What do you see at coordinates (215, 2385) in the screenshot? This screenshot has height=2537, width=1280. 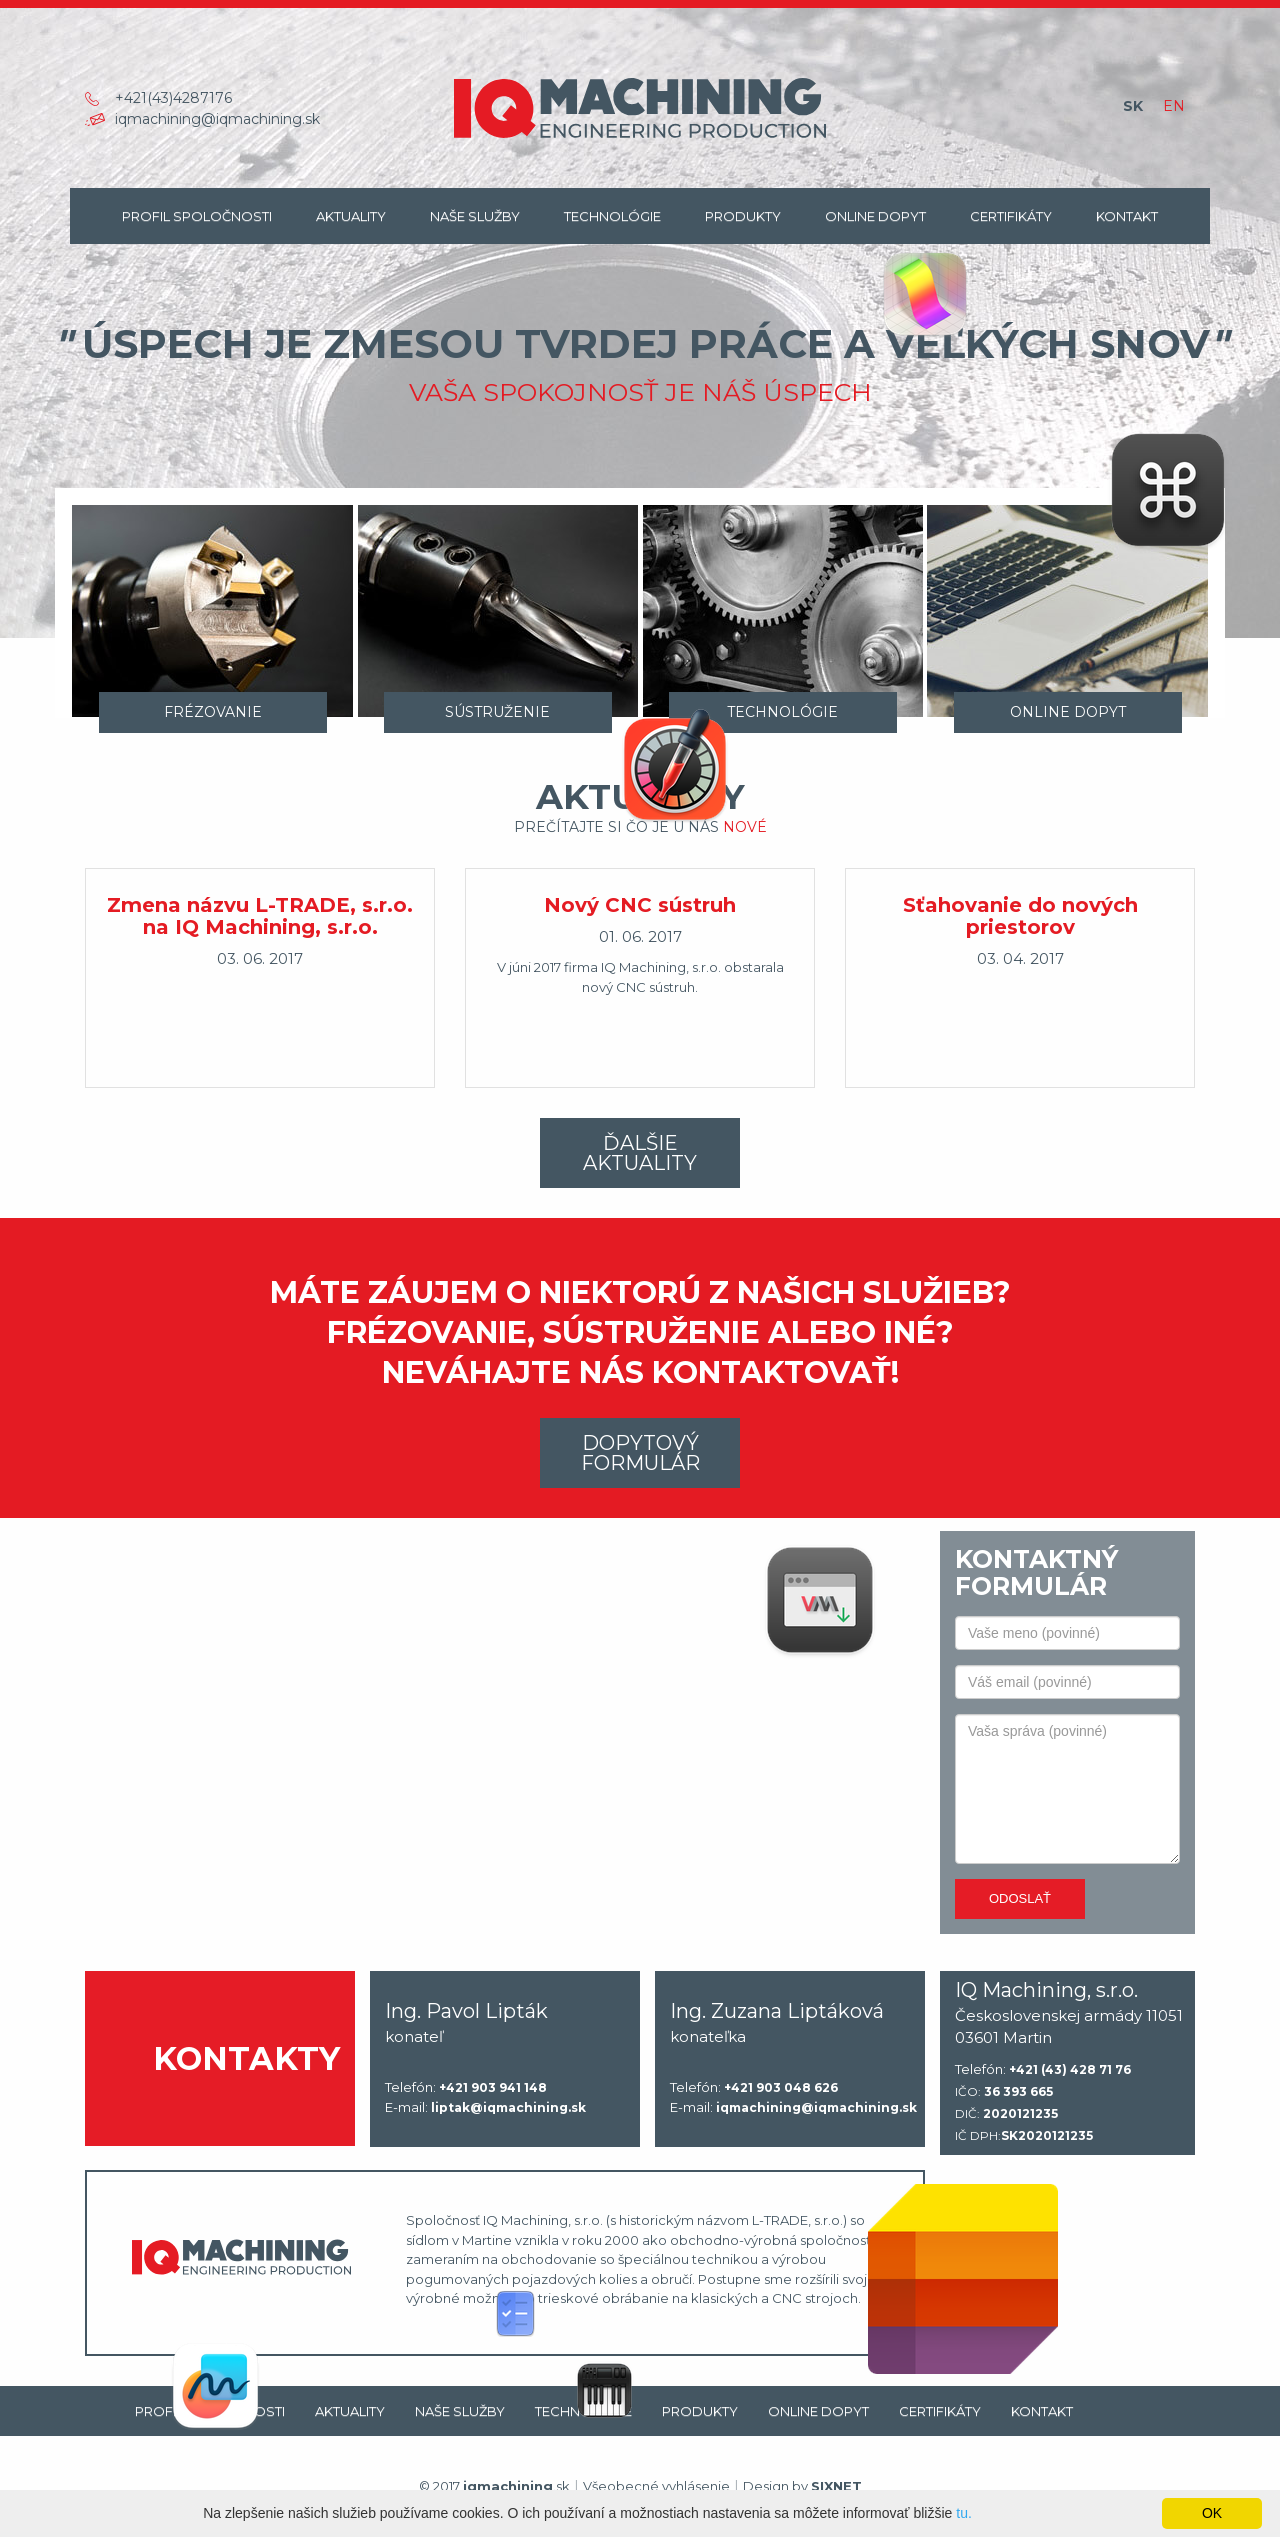 I see `open Apple Freeform app` at bounding box center [215, 2385].